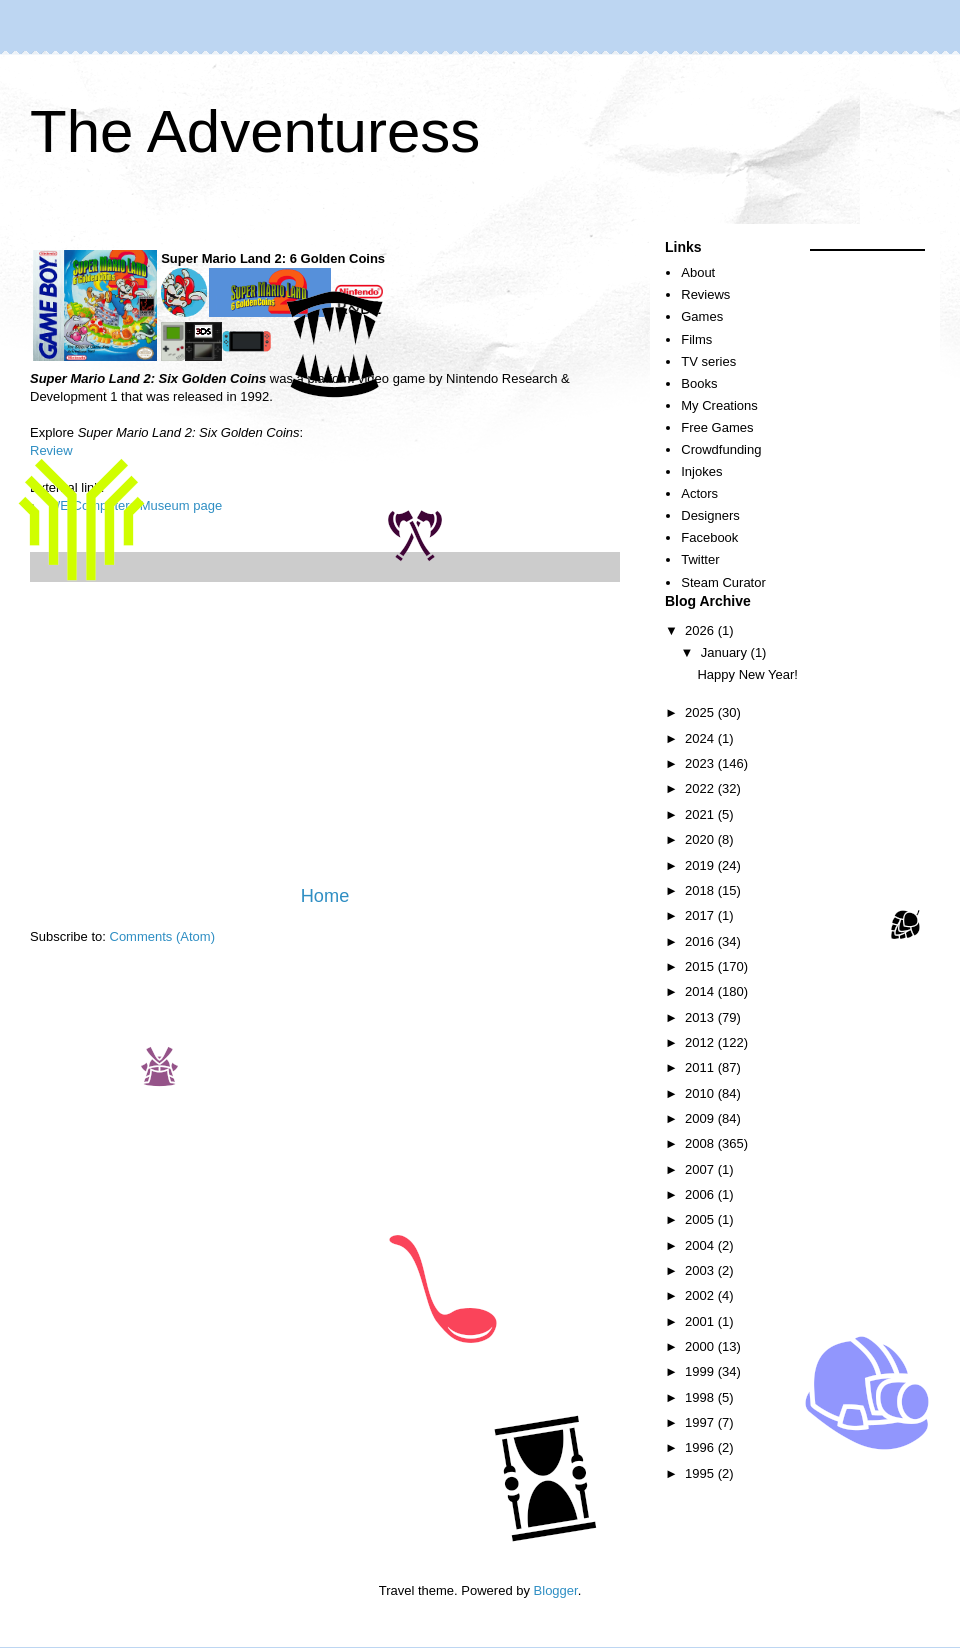 The height and width of the screenshot is (1648, 960). What do you see at coordinates (336, 344) in the screenshot?
I see `select a monster or creature character` at bounding box center [336, 344].